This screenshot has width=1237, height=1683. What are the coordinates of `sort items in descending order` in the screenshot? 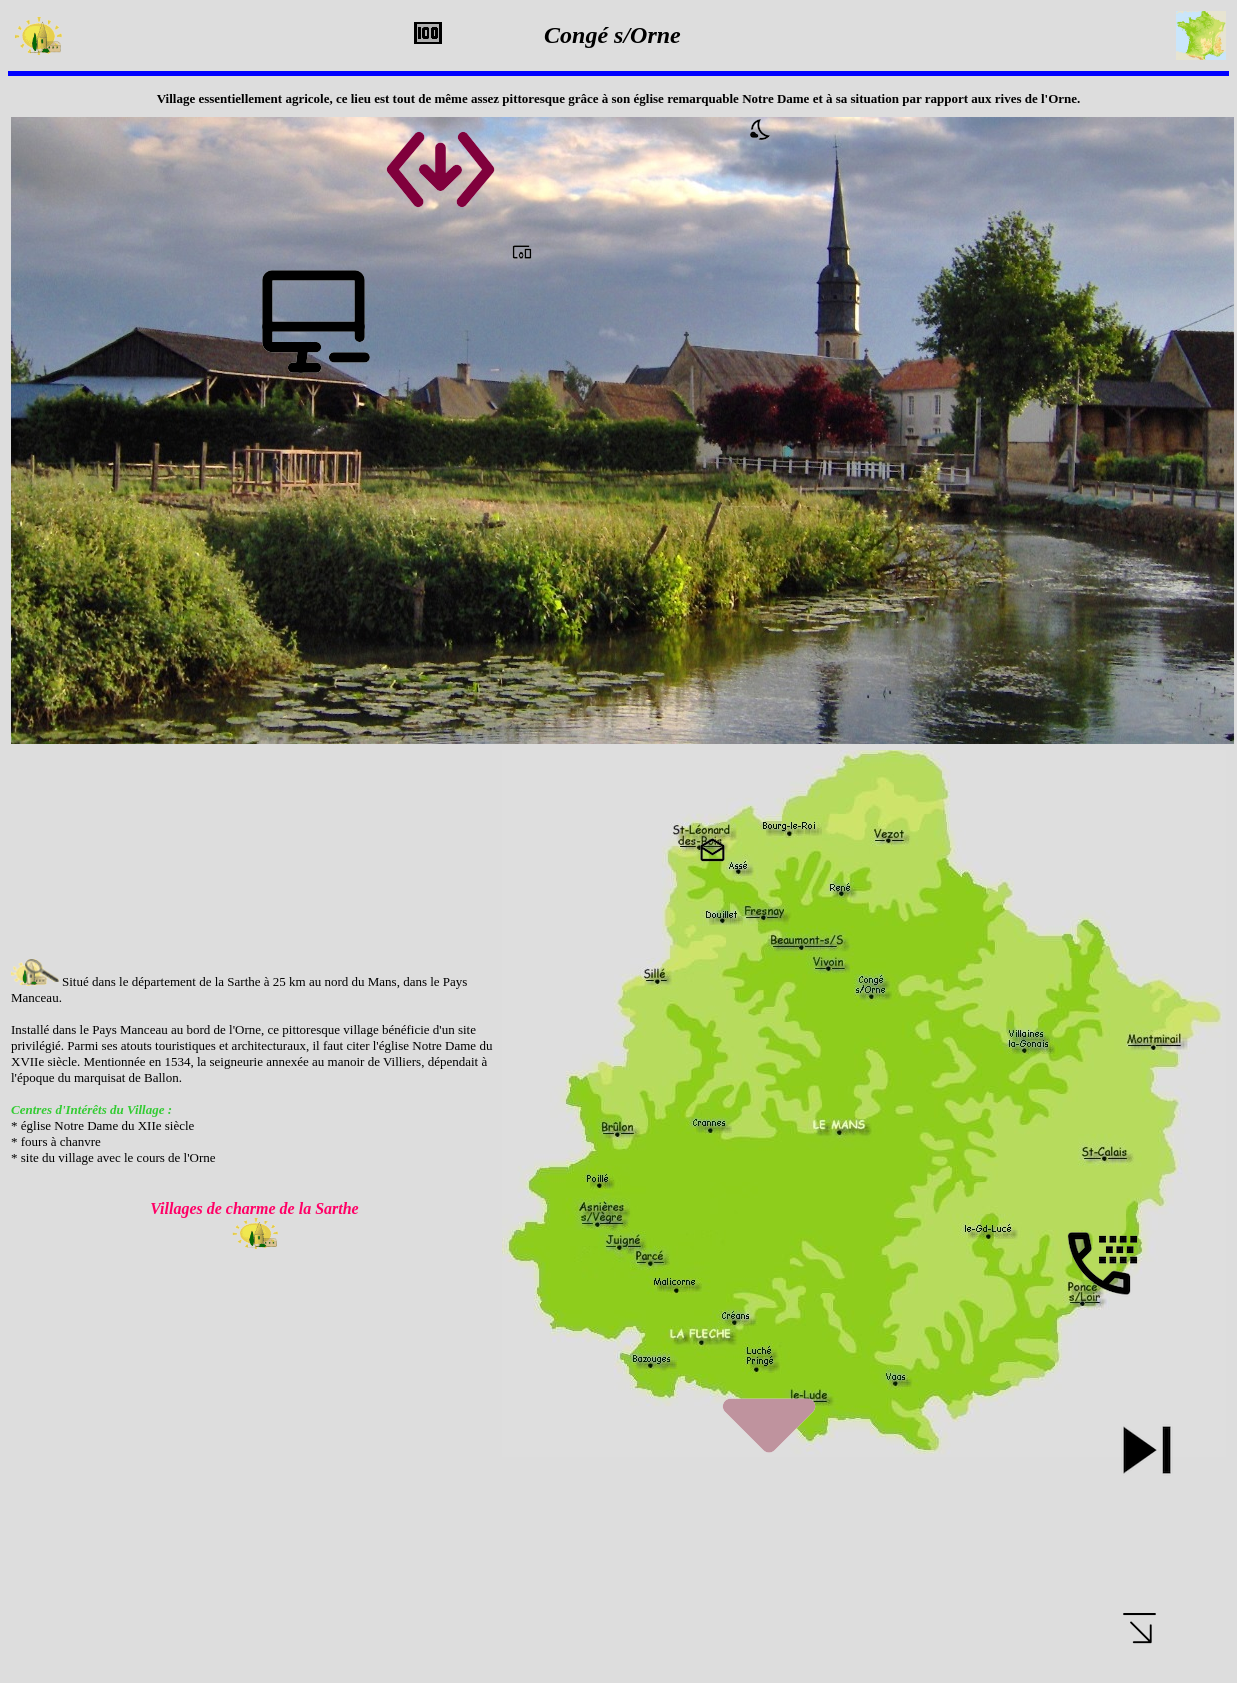 It's located at (769, 1391).